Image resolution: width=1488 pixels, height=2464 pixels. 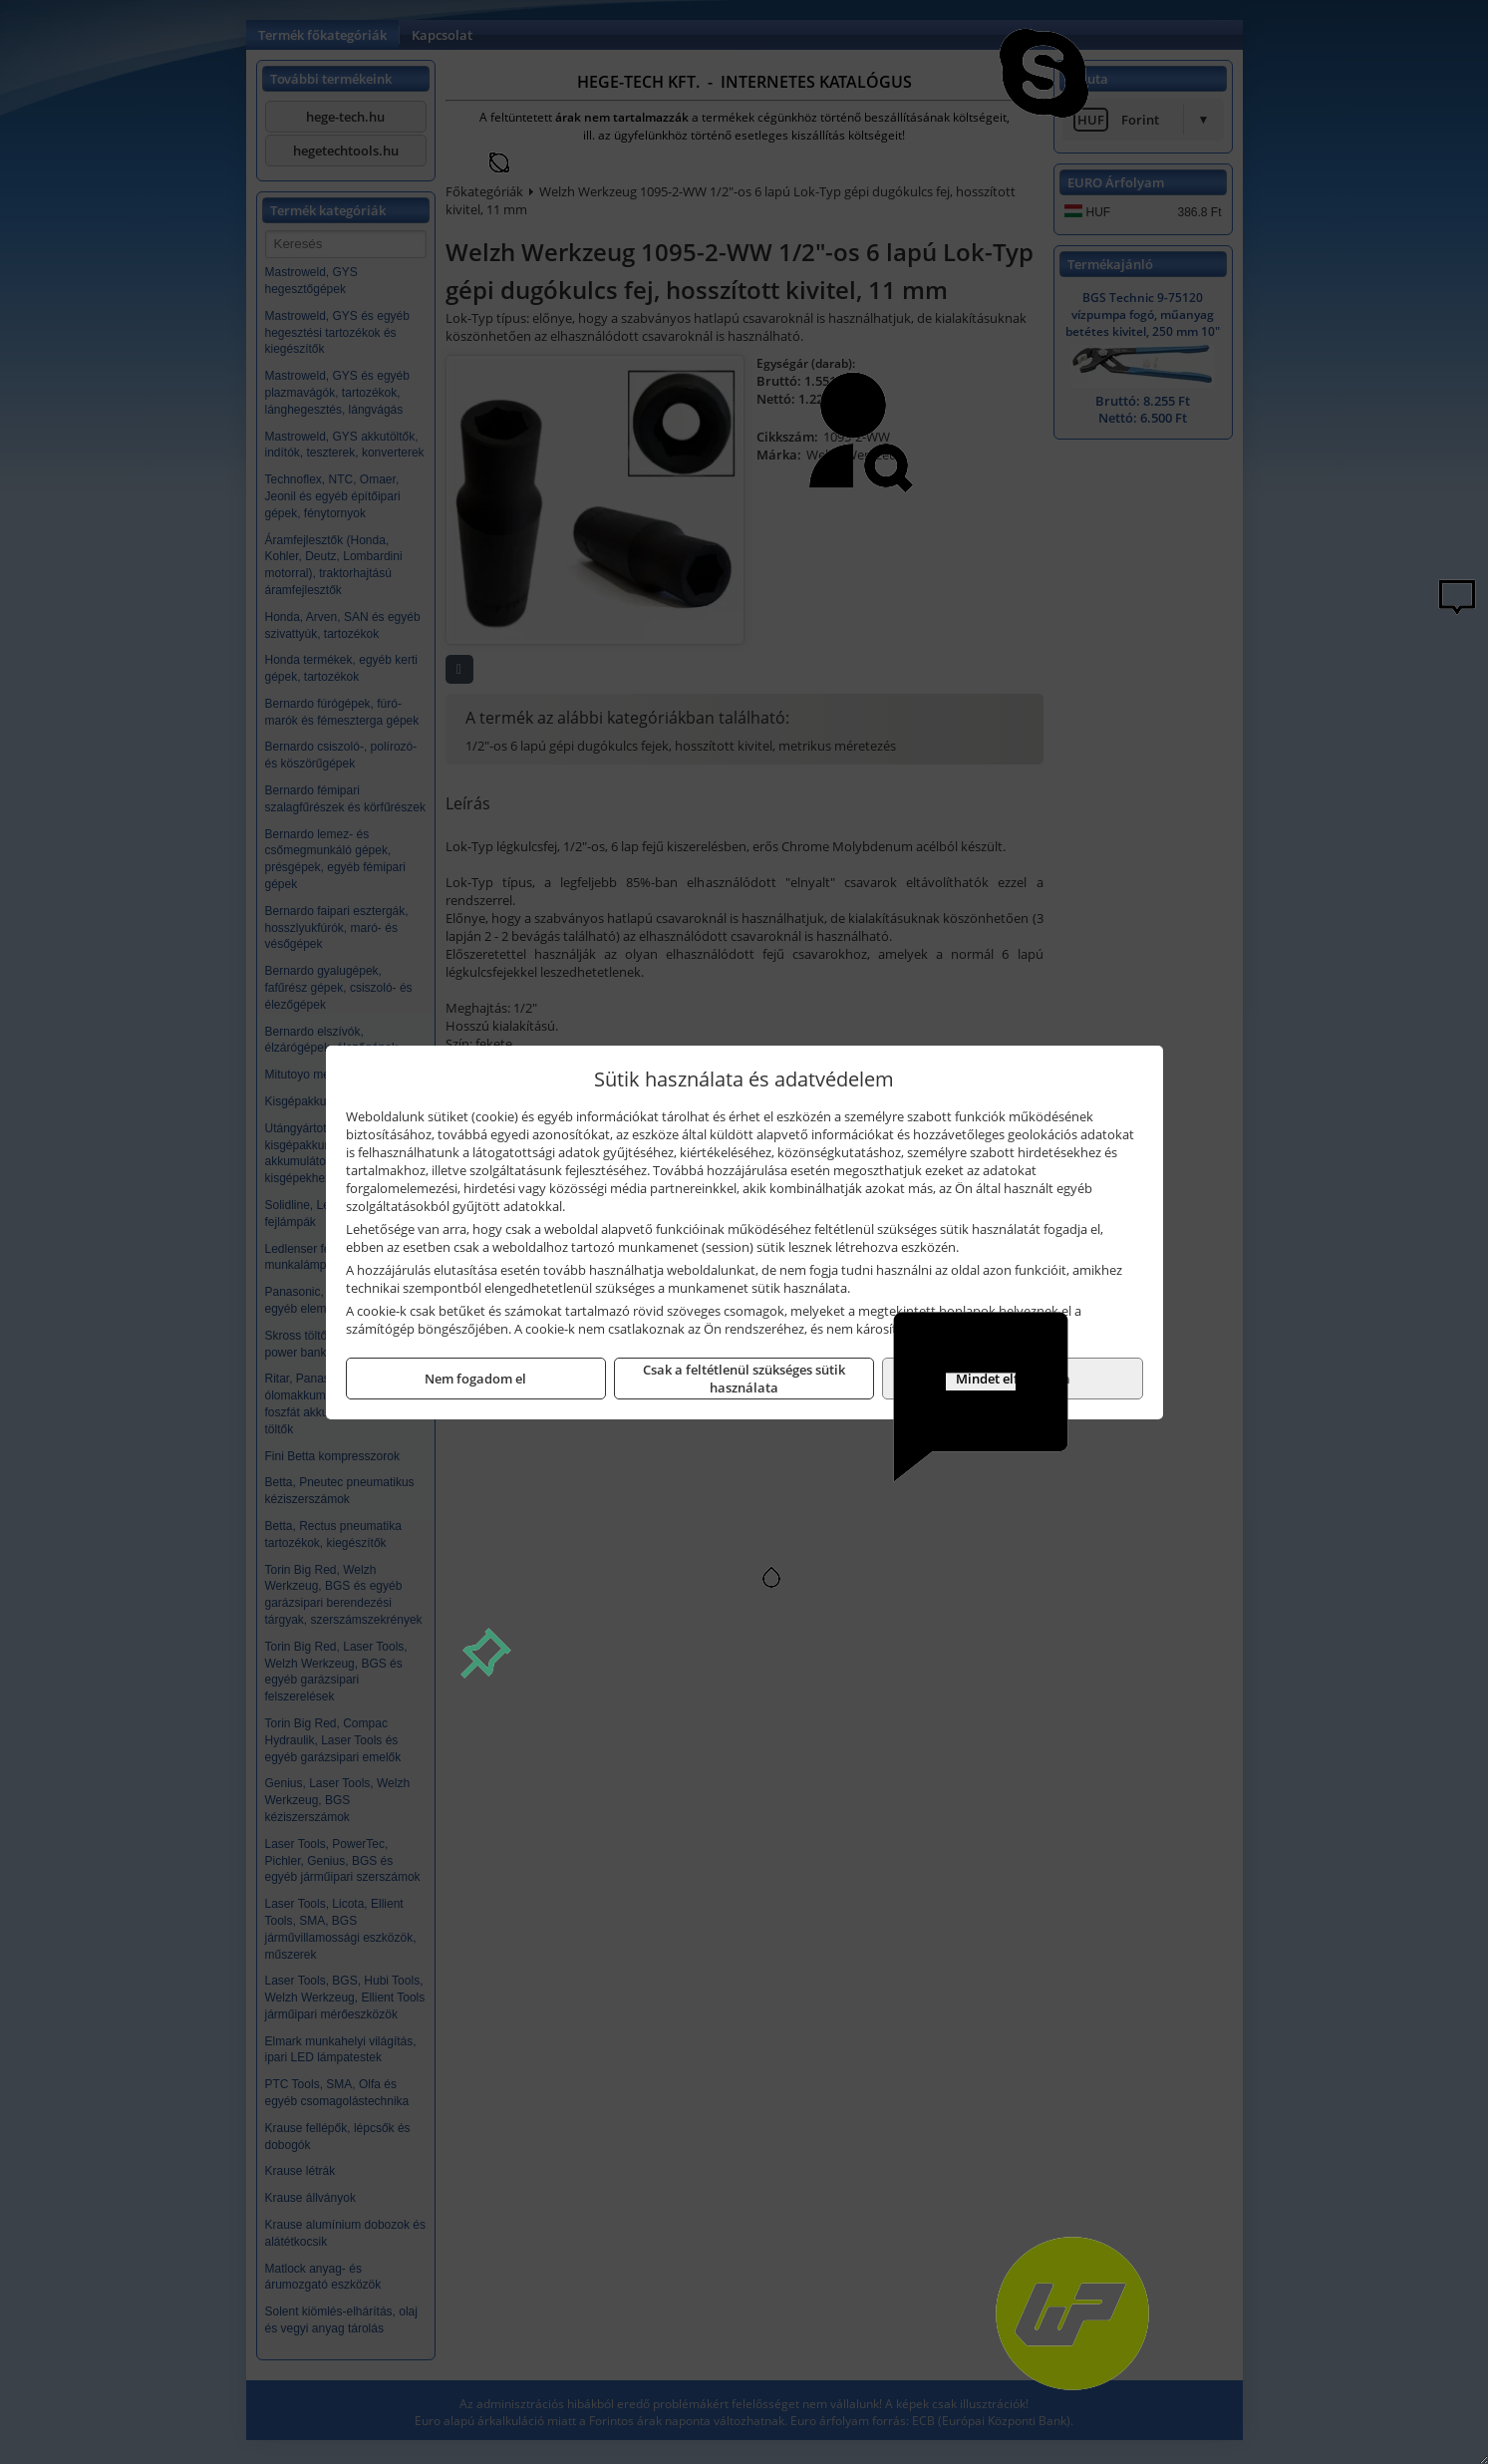 I want to click on rendact brand logo, so click(x=1072, y=2313).